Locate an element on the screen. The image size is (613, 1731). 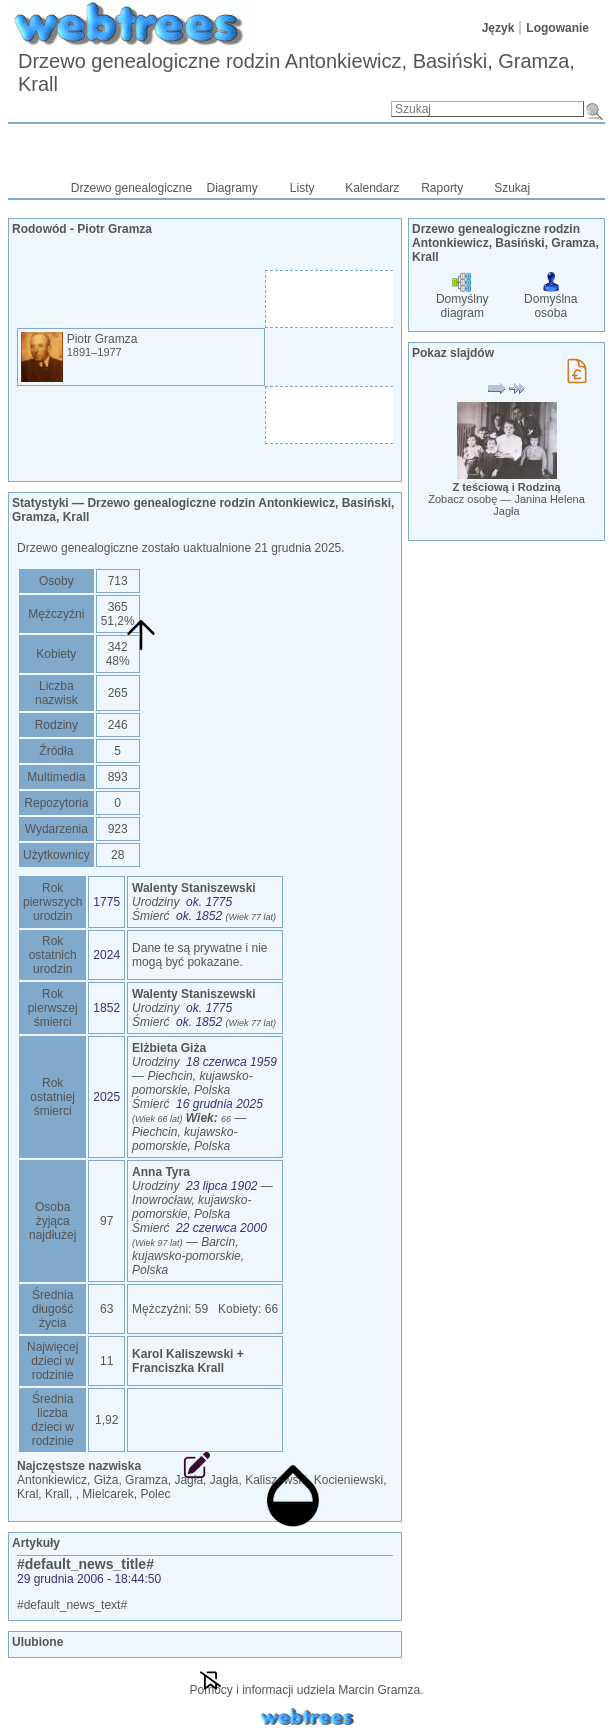
edit or compose a new document is located at coordinates (196, 1465).